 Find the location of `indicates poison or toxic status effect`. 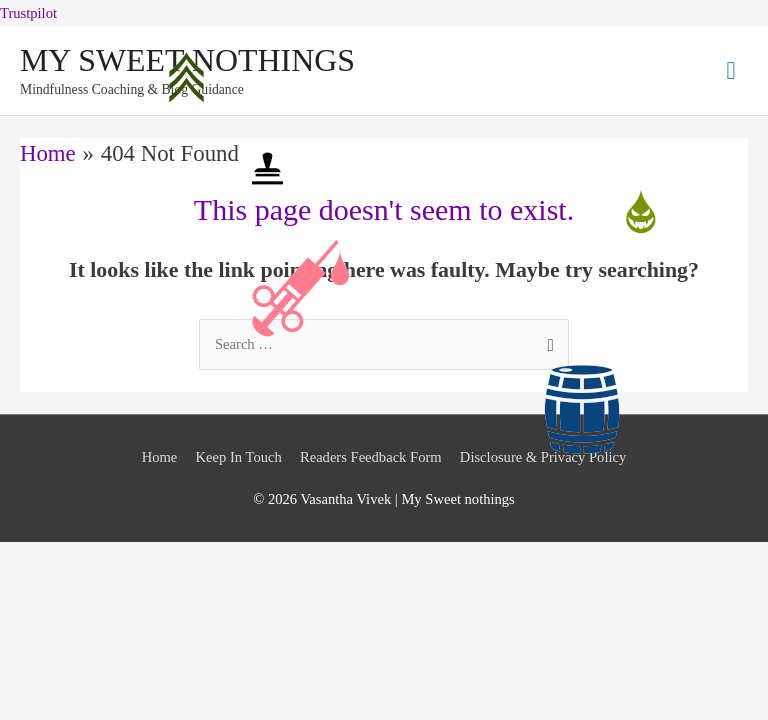

indicates poison or toxic status effect is located at coordinates (640, 211).